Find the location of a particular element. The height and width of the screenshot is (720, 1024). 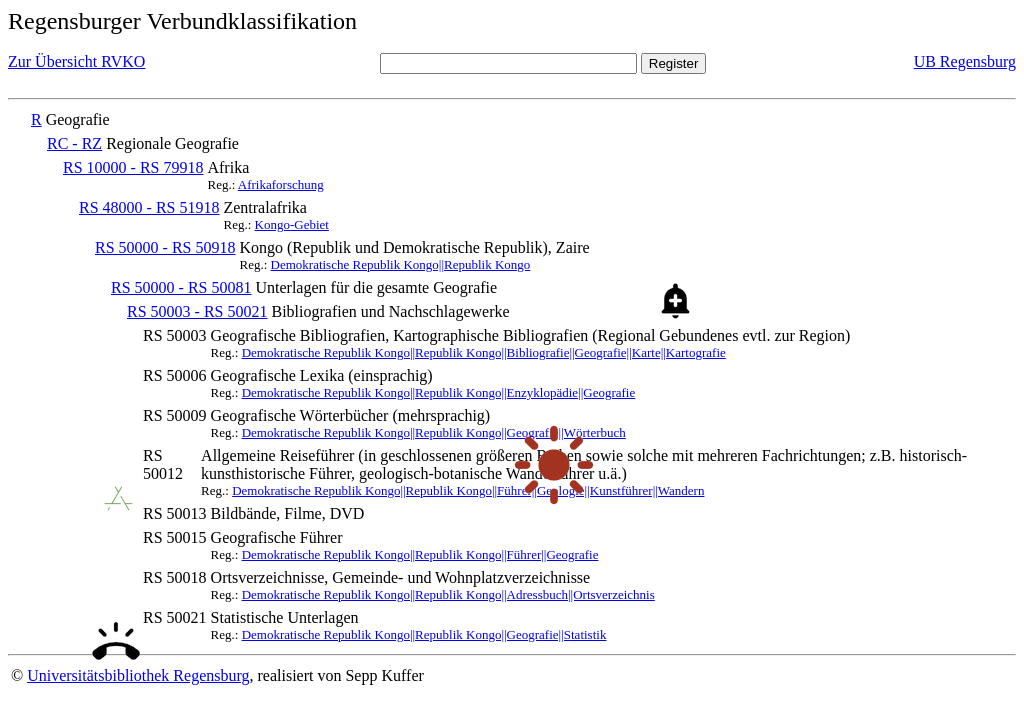

incoming call alert is located at coordinates (116, 642).